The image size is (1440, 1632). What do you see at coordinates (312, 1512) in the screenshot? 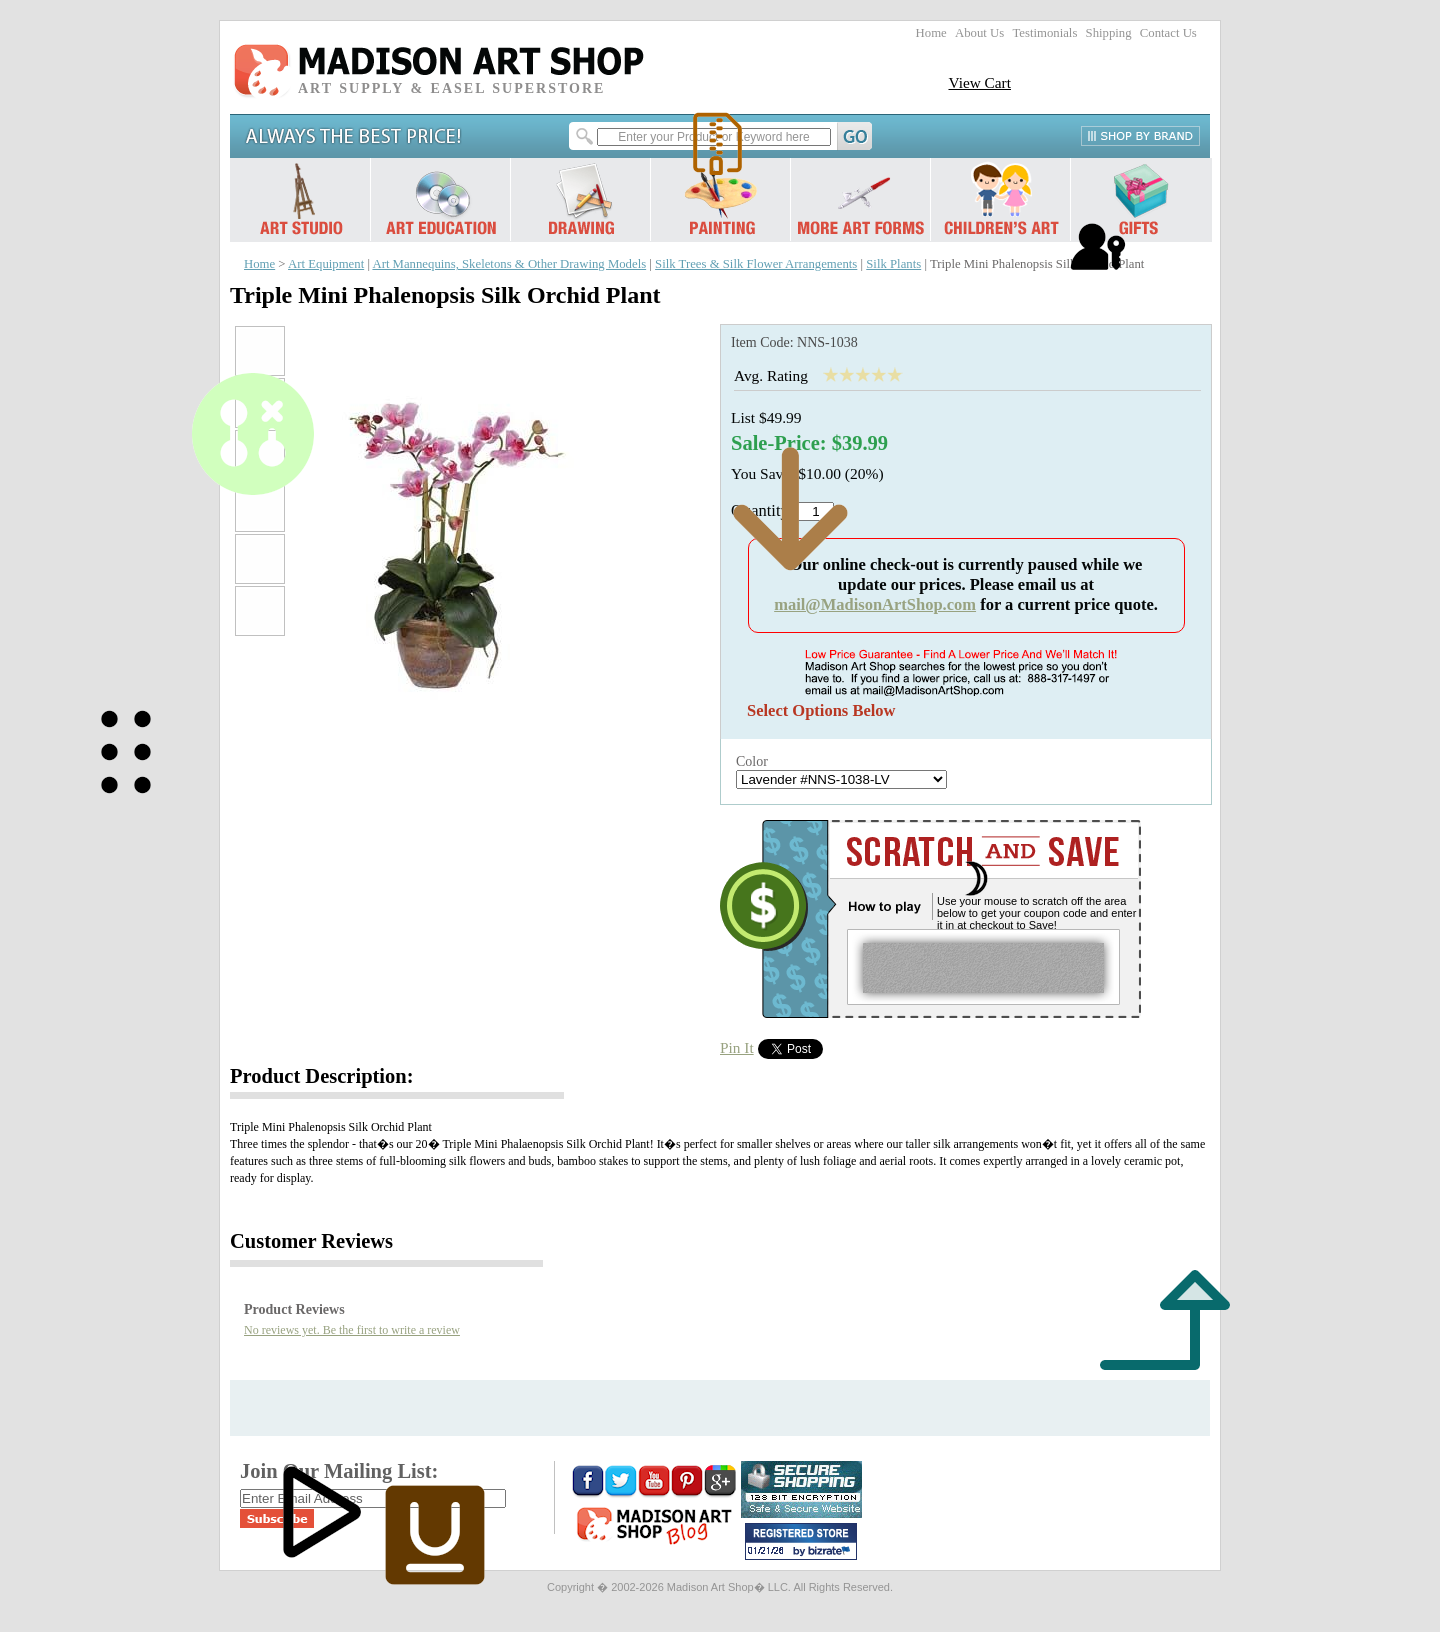
I see `play media or start video` at bounding box center [312, 1512].